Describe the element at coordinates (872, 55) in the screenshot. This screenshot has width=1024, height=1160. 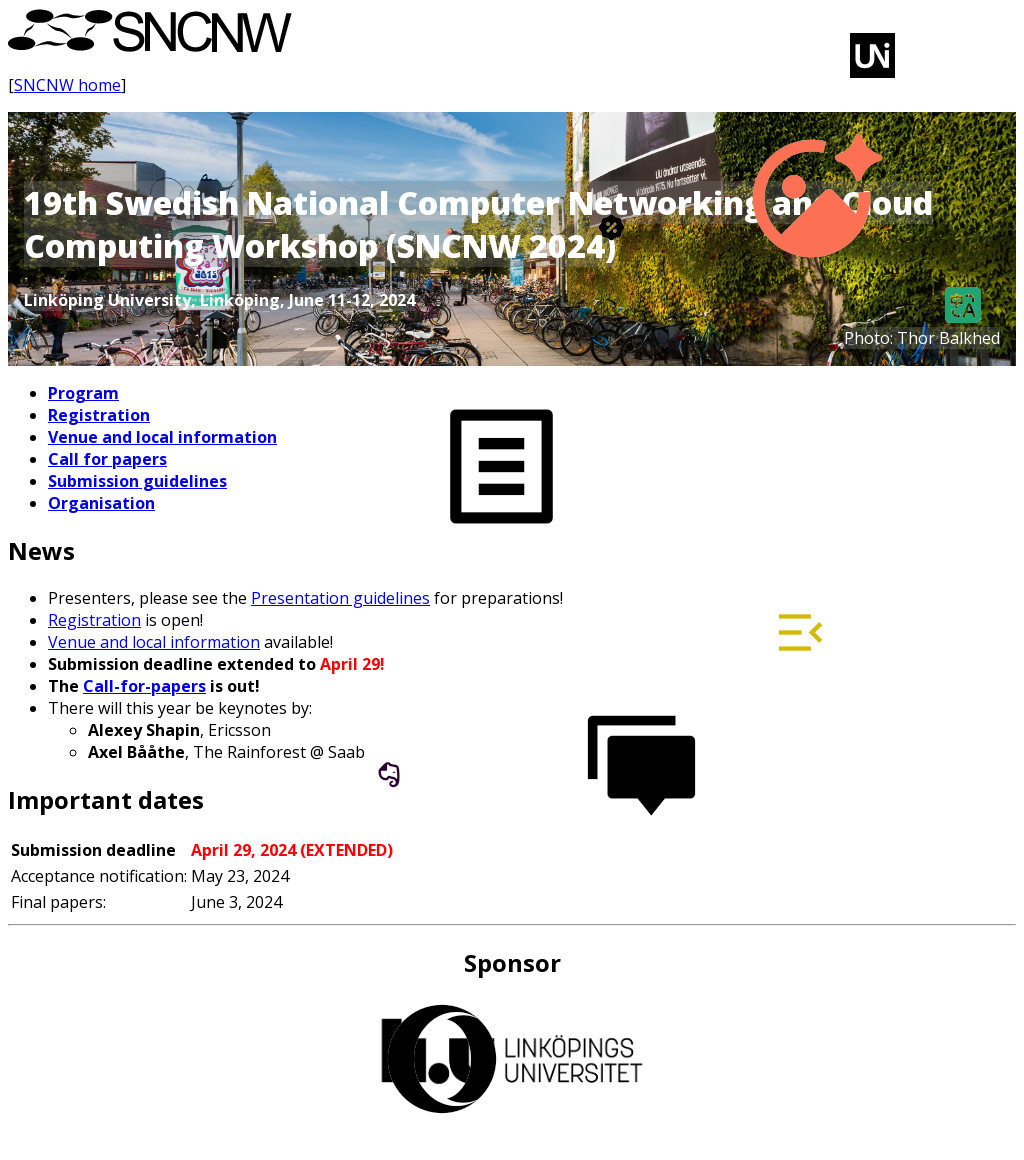
I see `unicode consortium logo` at that location.